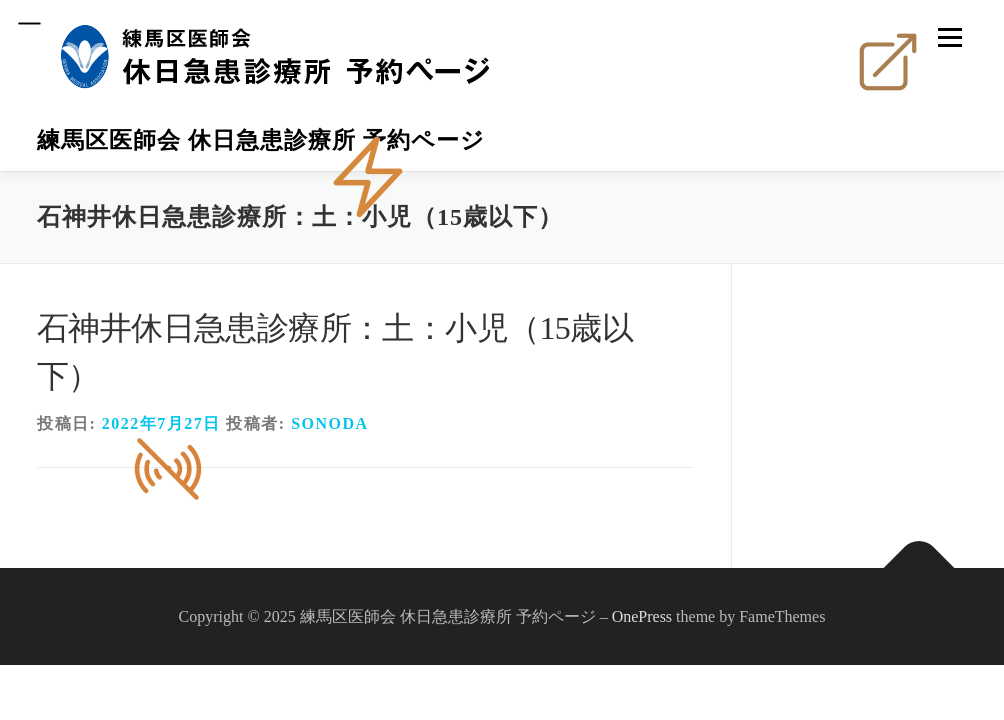 This screenshot has height=720, width=1004. Describe the element at coordinates (168, 469) in the screenshot. I see `no signal or connection unavailable` at that location.